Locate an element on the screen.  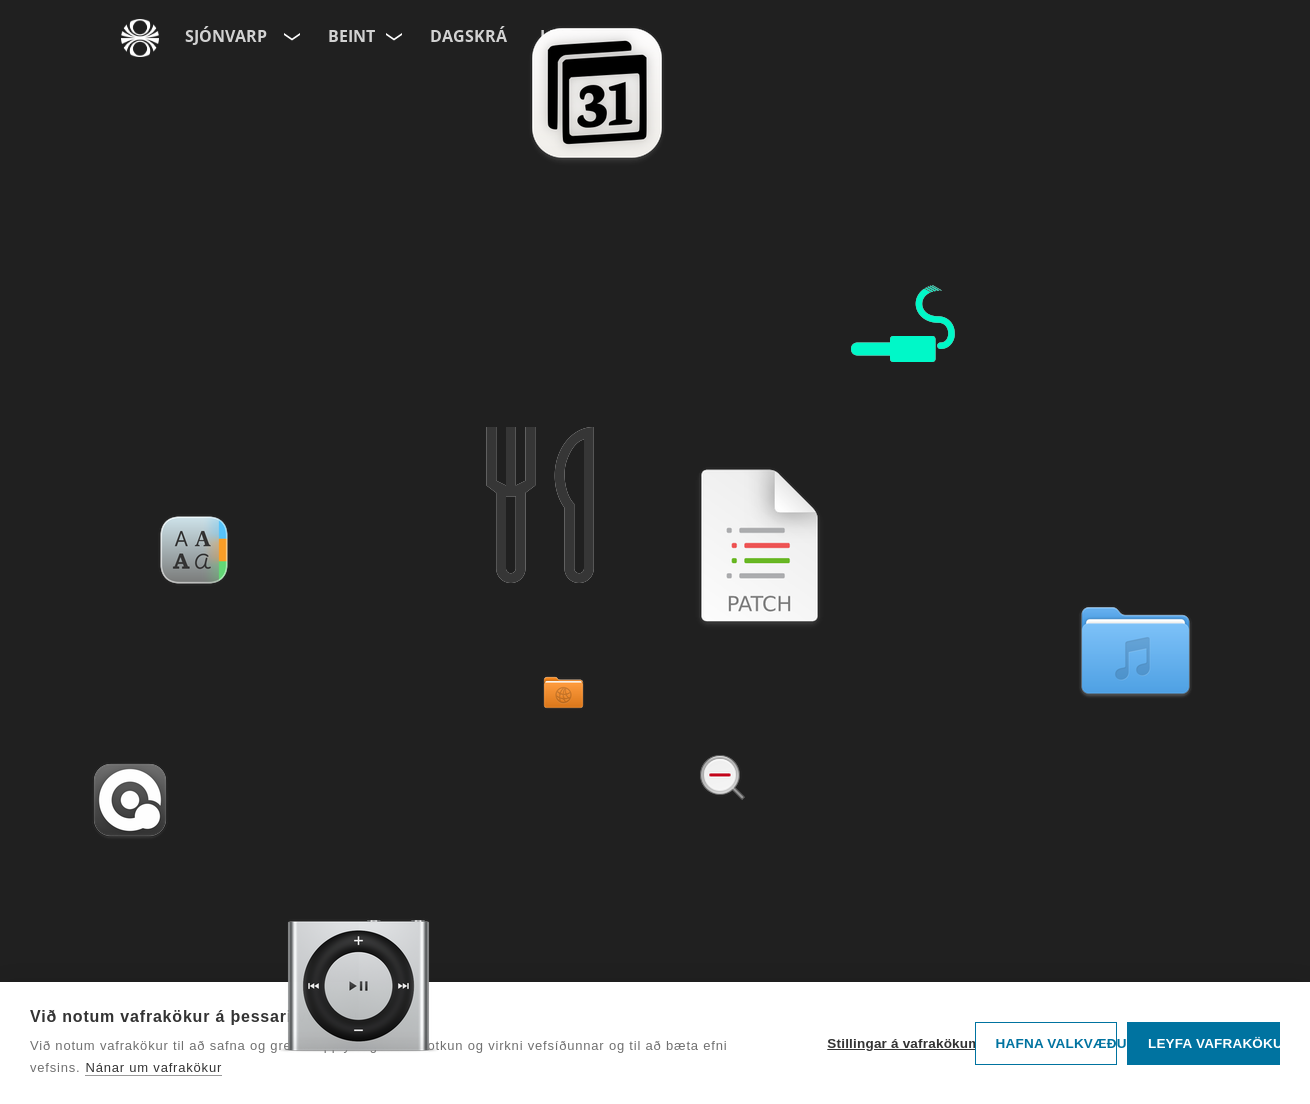
iPod shuffle device connected is located at coordinates (358, 985).